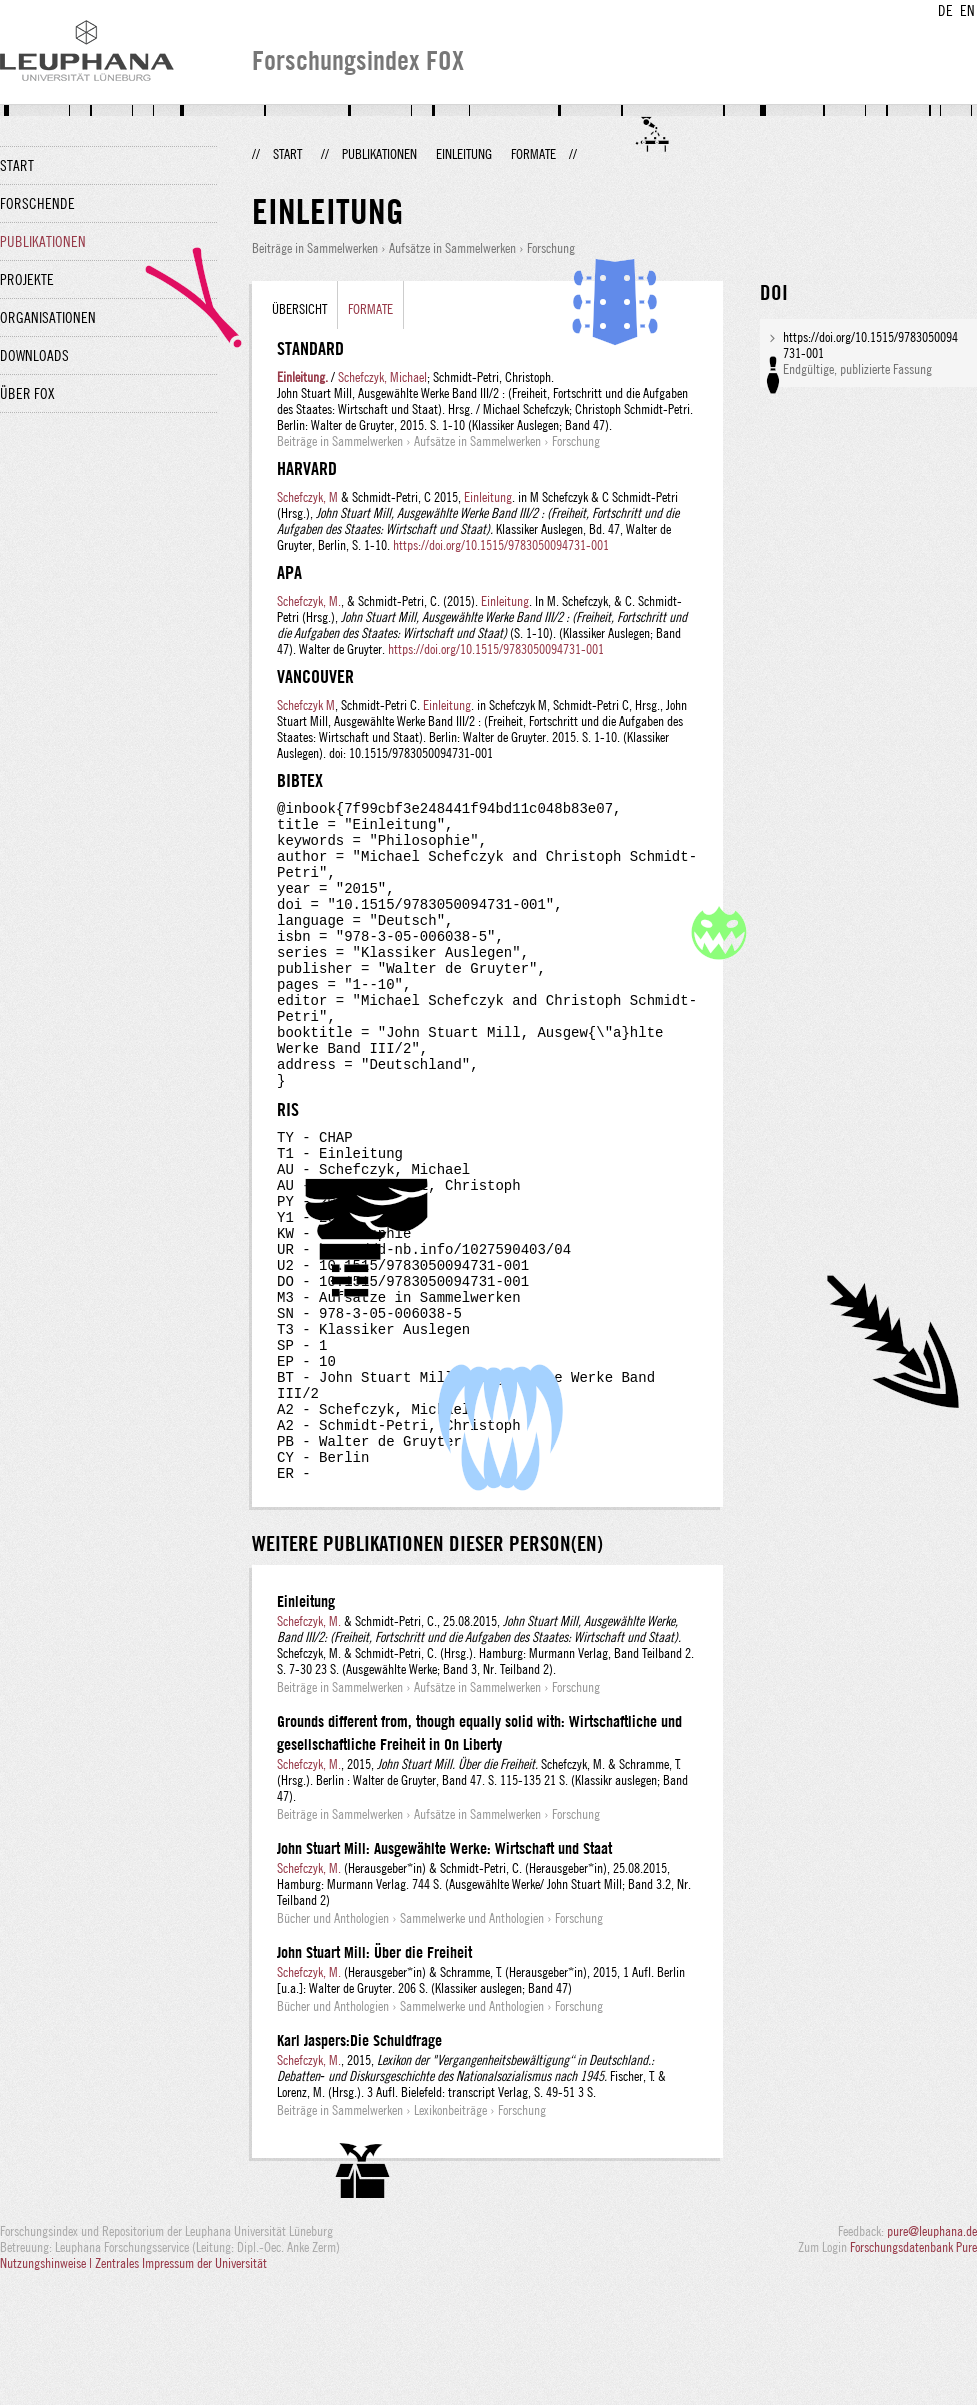 This screenshot has height=2405, width=977. Describe the element at coordinates (651, 134) in the screenshot. I see `access automation or manufacturing settings` at that location.